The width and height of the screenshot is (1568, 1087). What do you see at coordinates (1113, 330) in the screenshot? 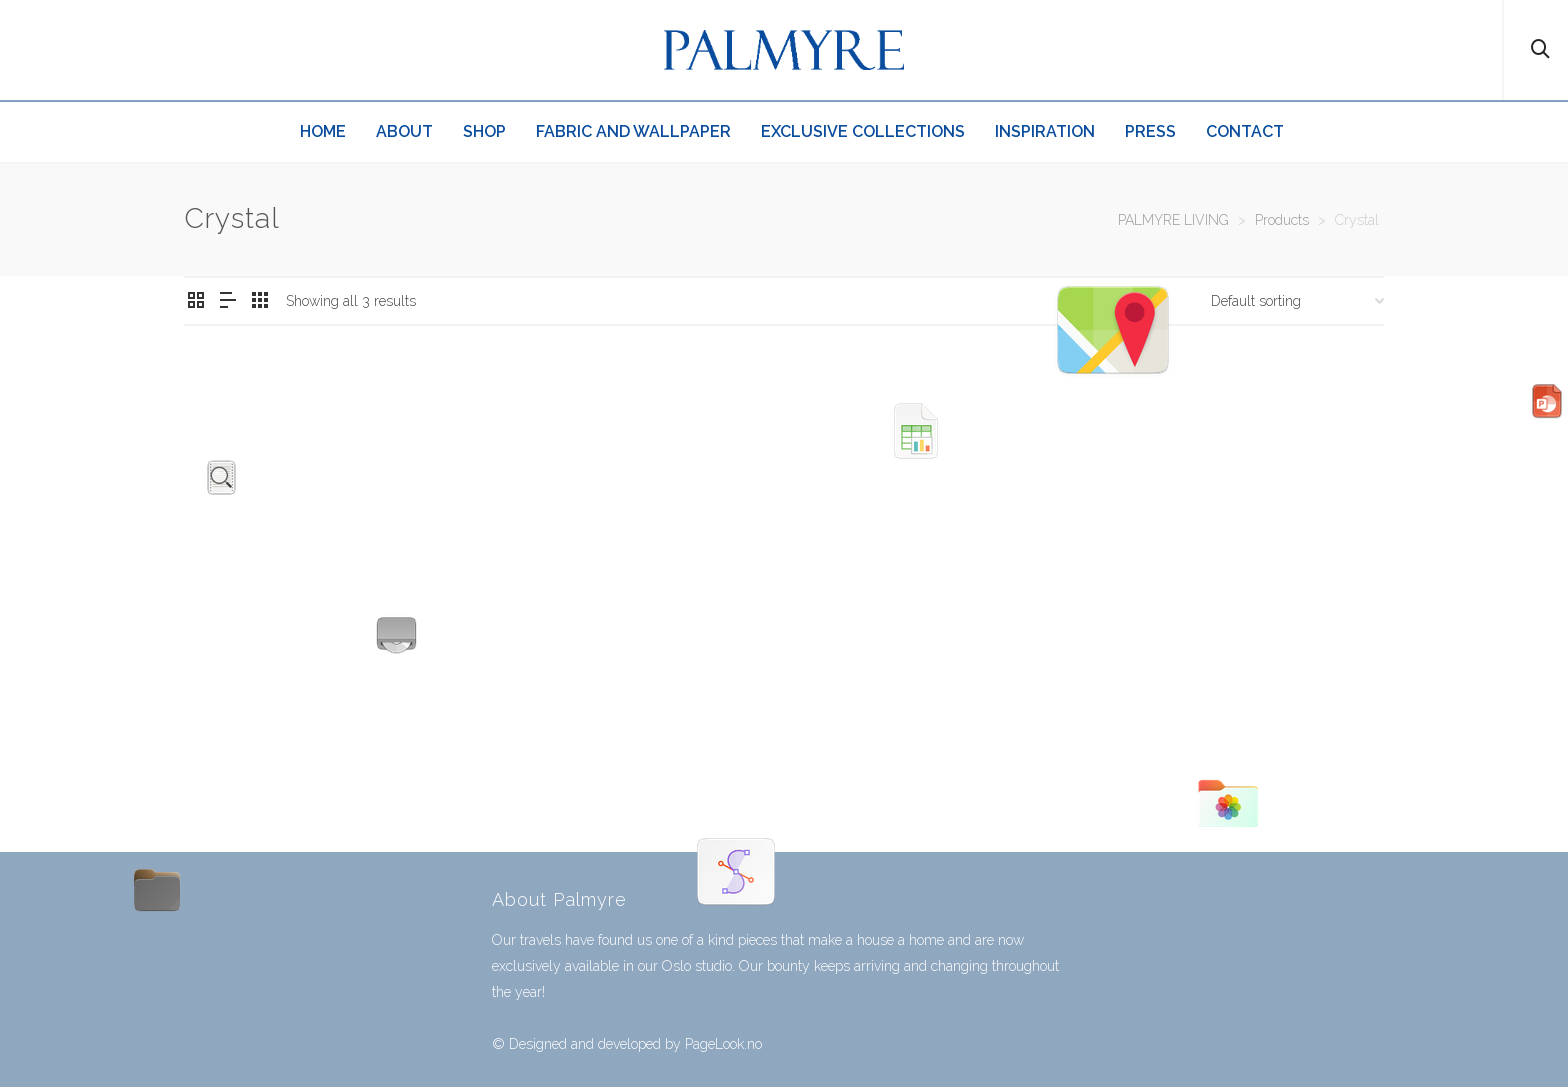
I see `open the maps application` at bounding box center [1113, 330].